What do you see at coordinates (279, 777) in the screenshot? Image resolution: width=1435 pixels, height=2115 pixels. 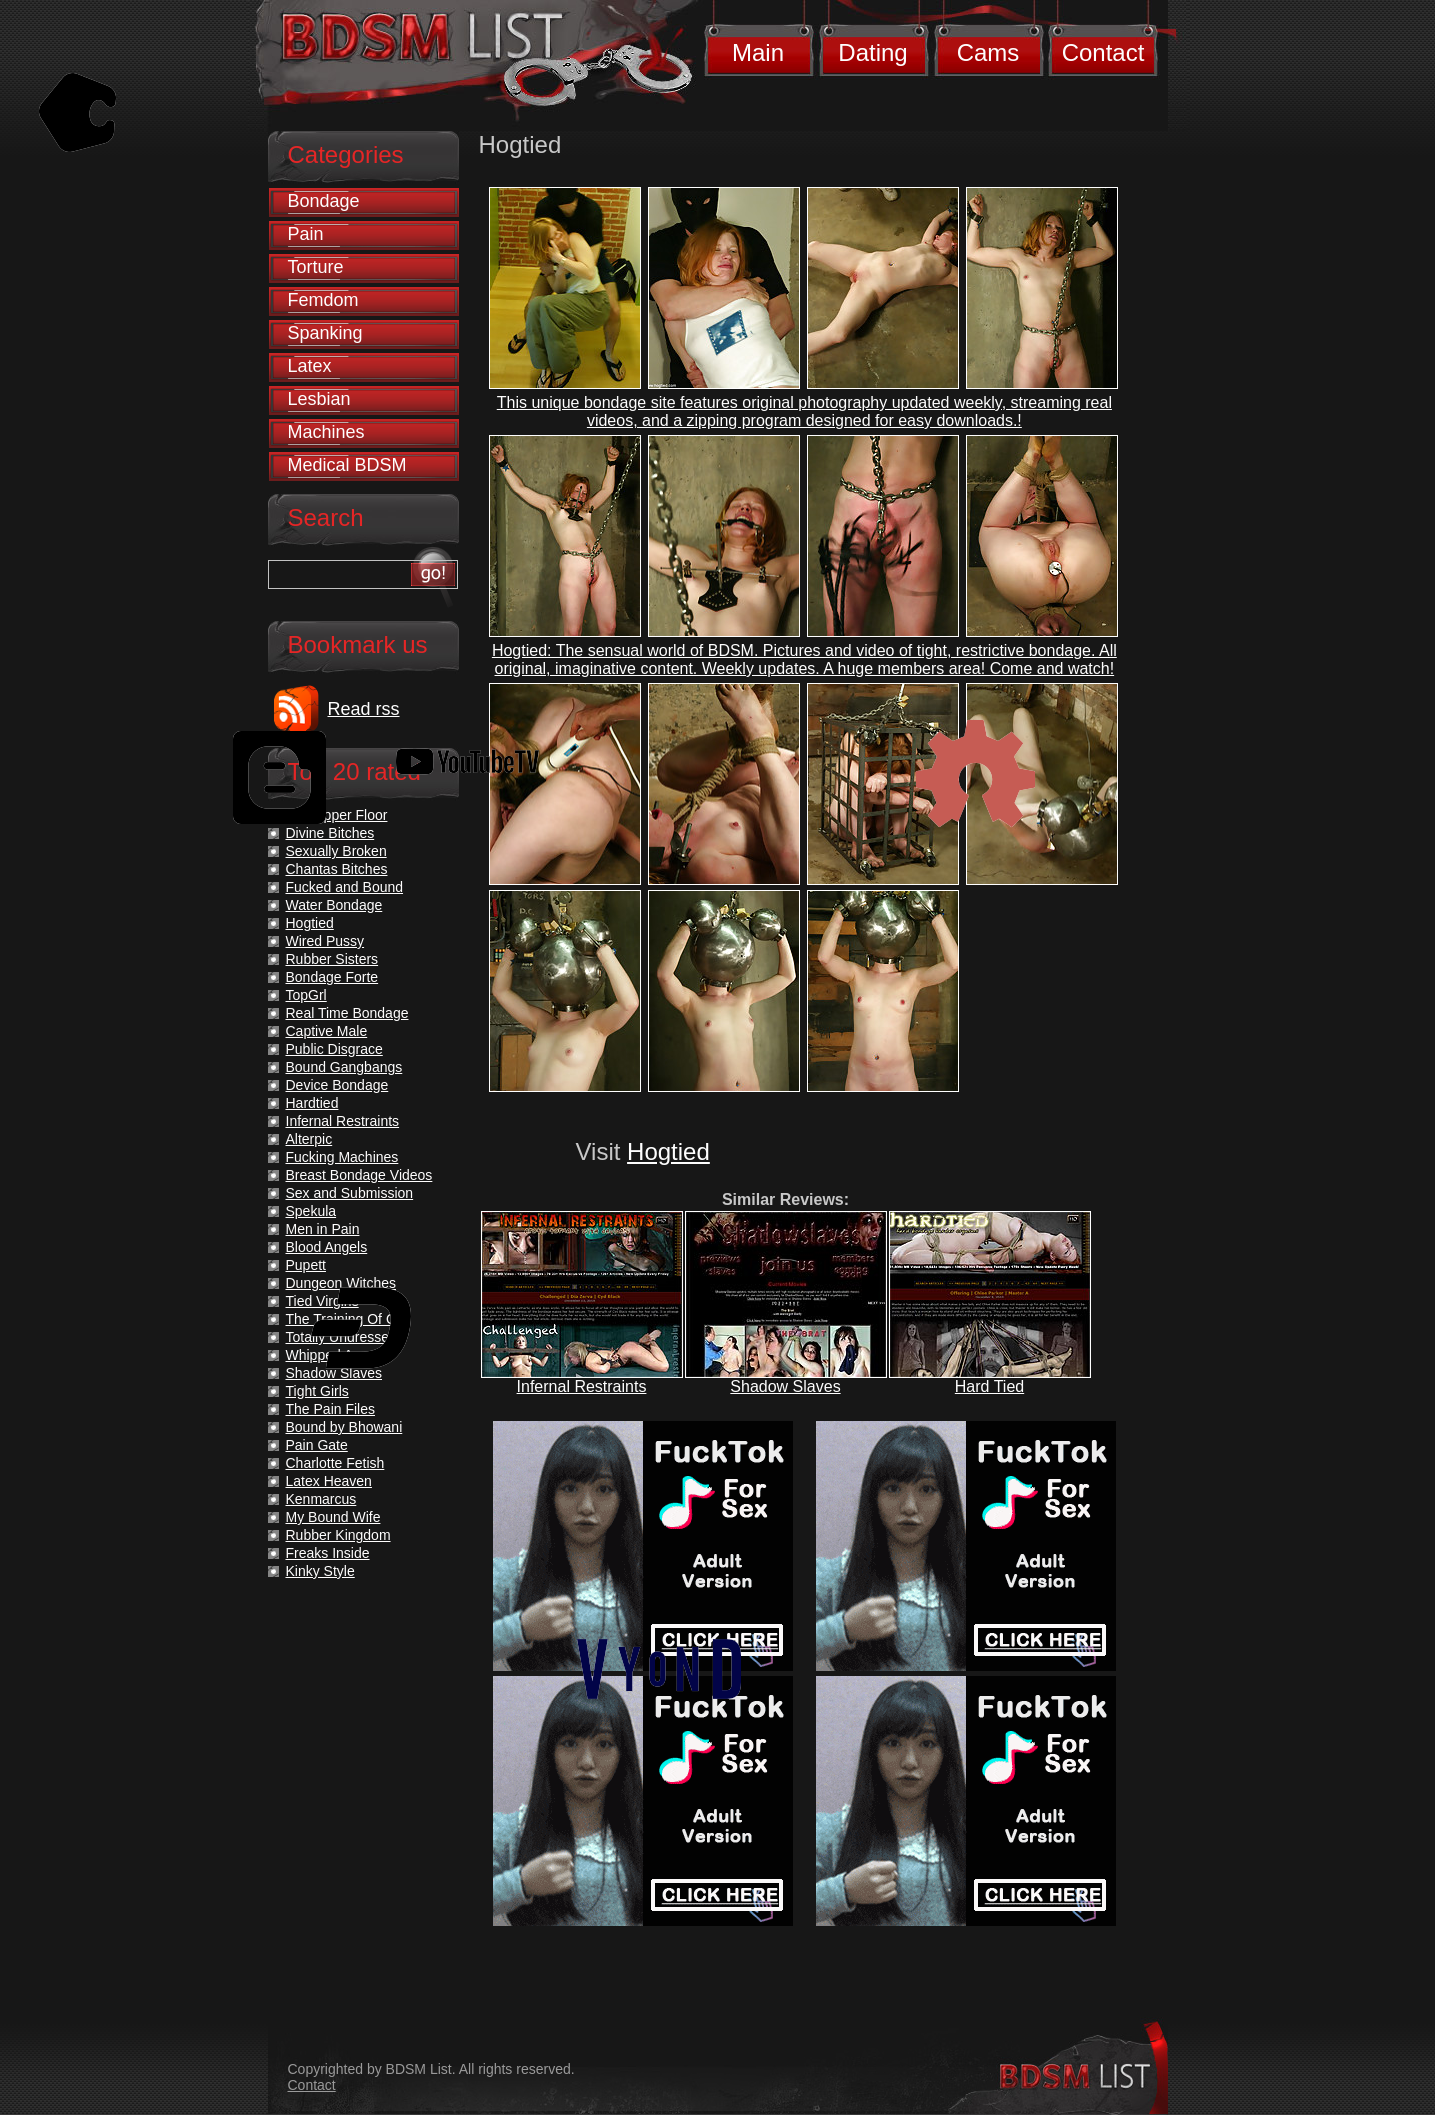 I see `open Blogger app` at bounding box center [279, 777].